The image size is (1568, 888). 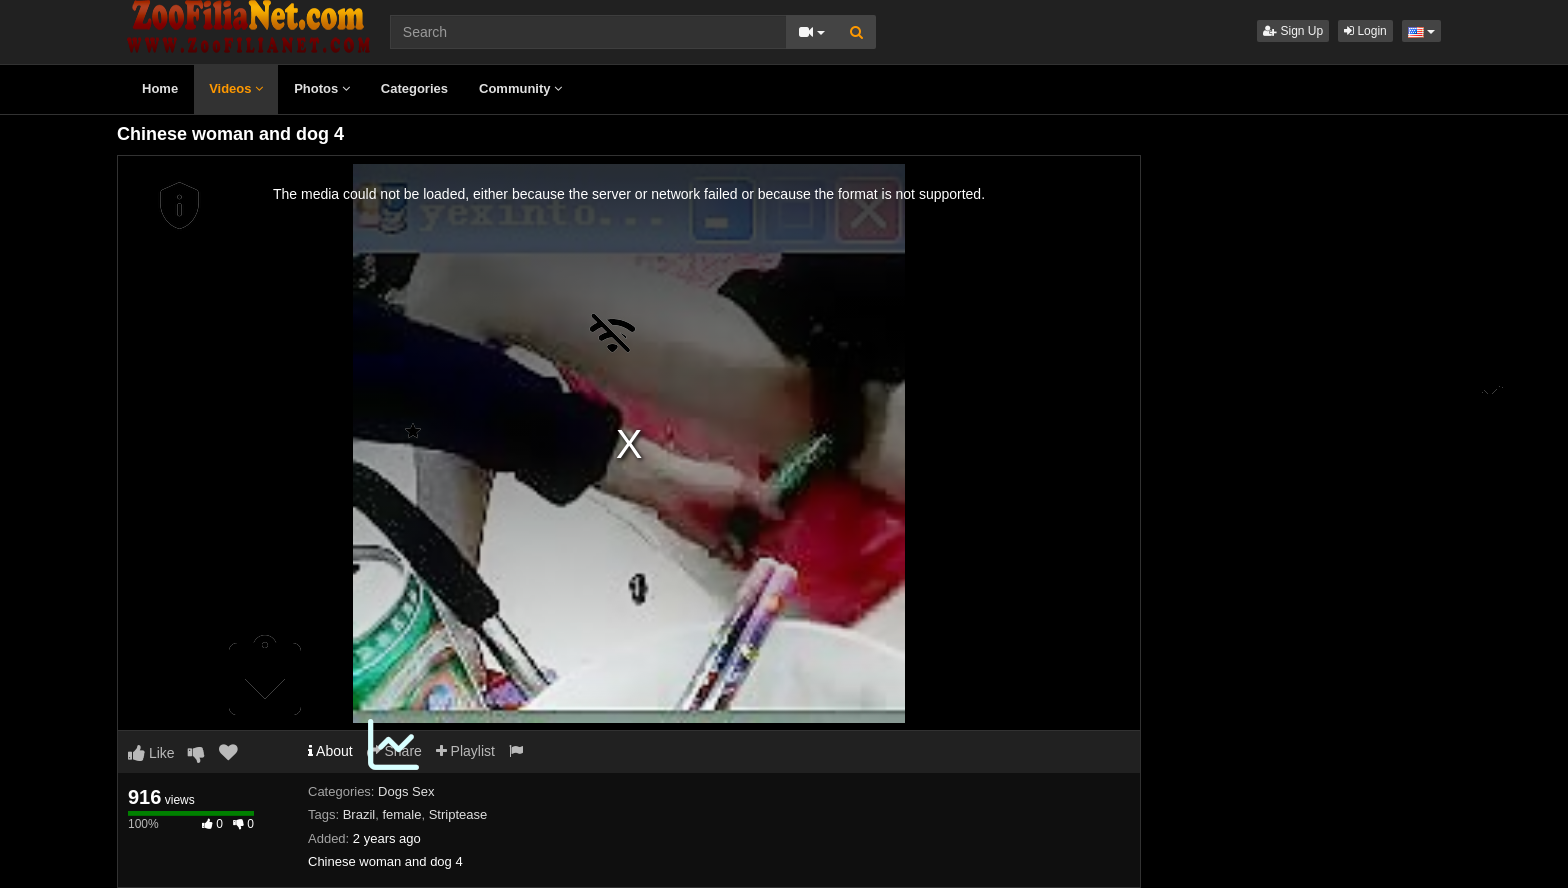 What do you see at coordinates (265, 679) in the screenshot?
I see `download or receive an assignment` at bounding box center [265, 679].